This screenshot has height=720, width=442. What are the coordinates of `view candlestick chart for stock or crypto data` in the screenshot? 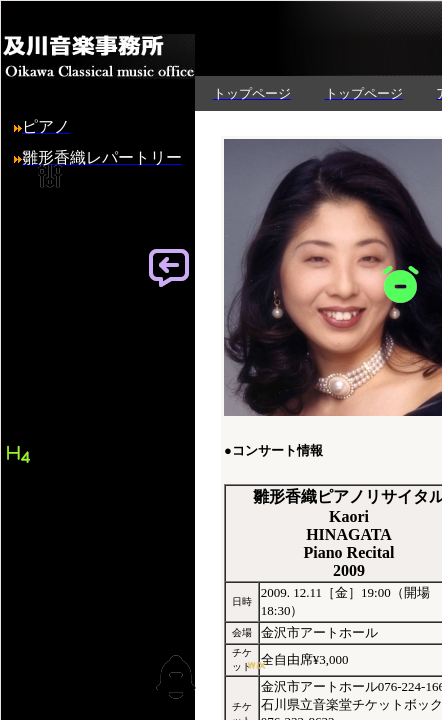 It's located at (50, 176).